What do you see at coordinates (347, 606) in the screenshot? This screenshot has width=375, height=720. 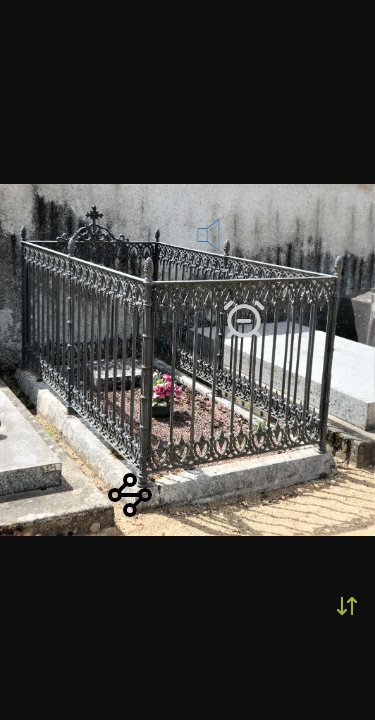 I see `sort items in ascending or descending order` at bounding box center [347, 606].